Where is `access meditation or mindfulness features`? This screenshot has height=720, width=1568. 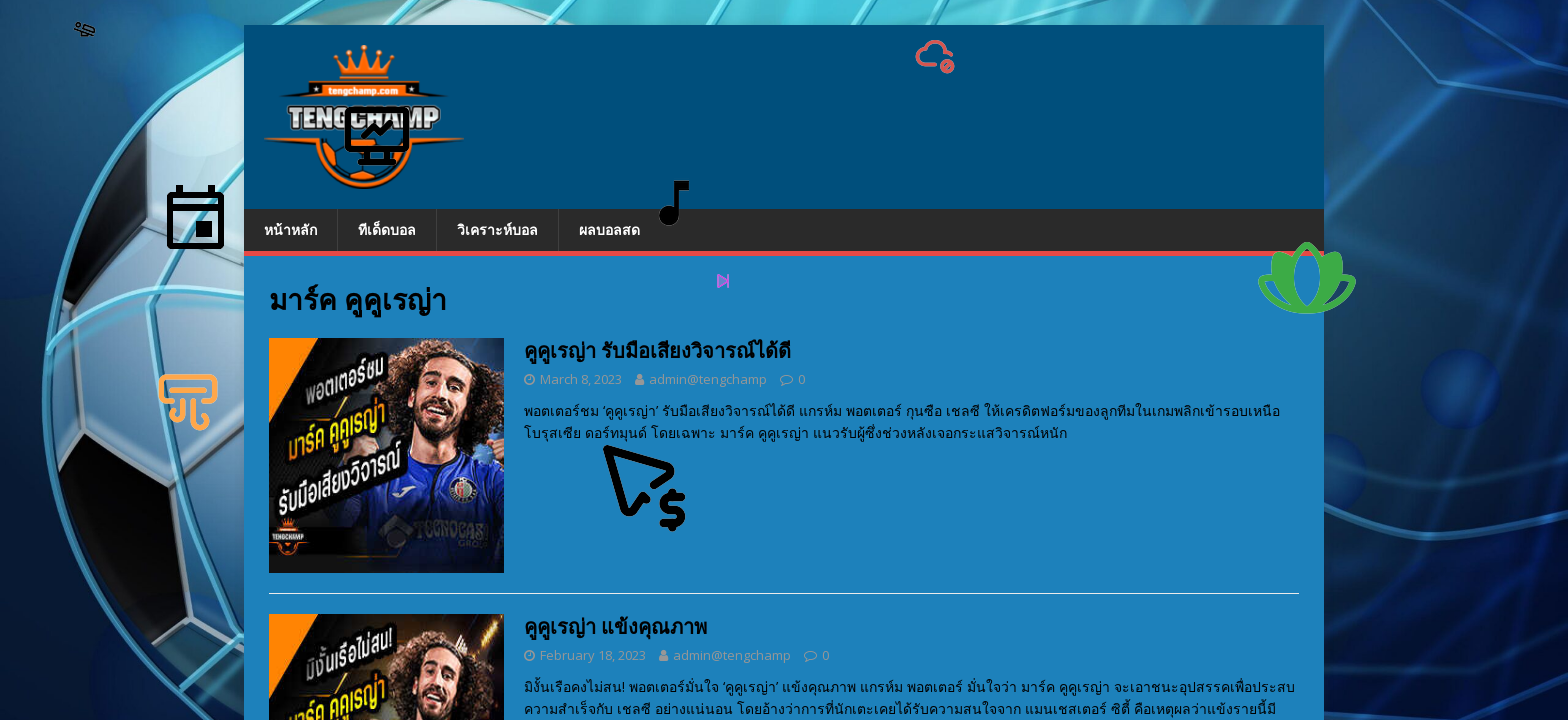
access meditation or mindfulness features is located at coordinates (1307, 281).